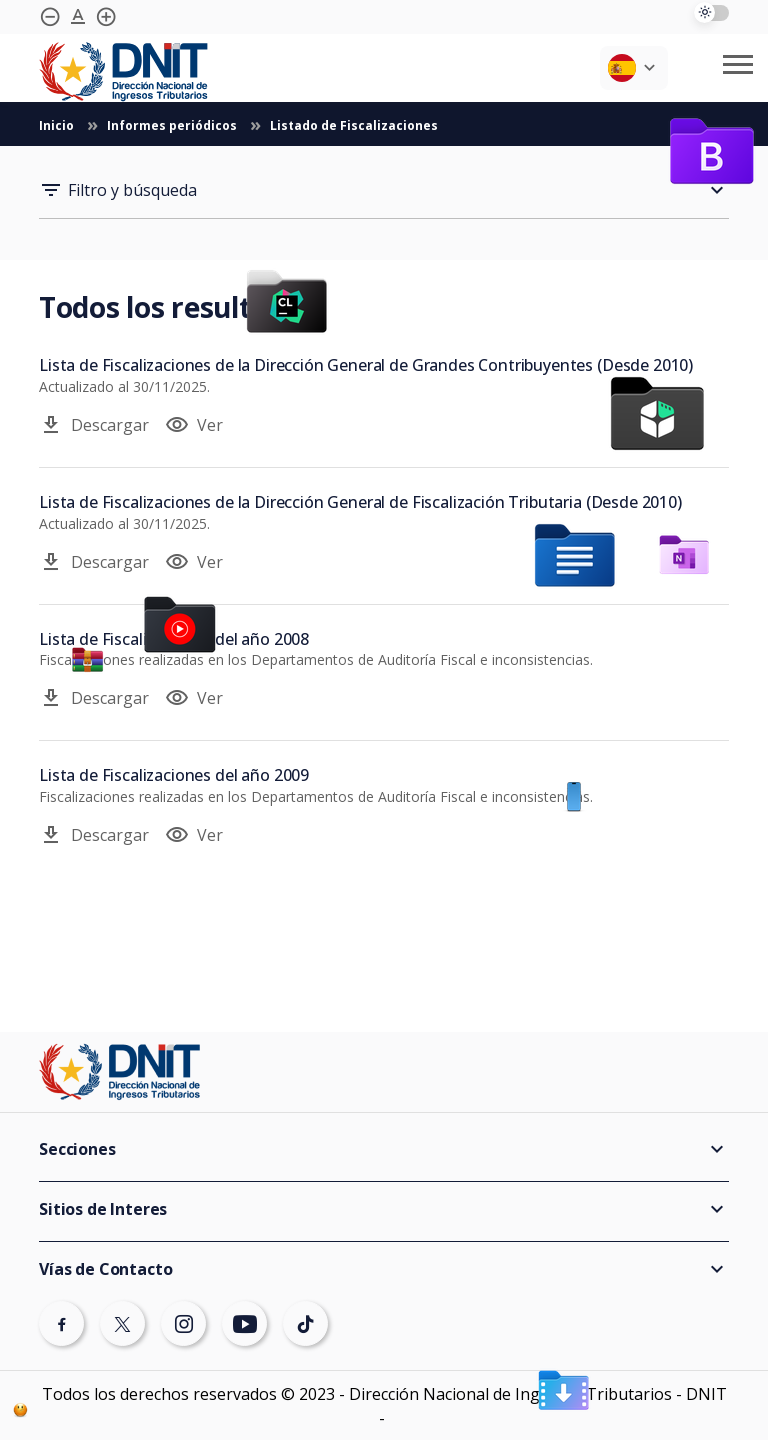 This screenshot has height=1440, width=768. What do you see at coordinates (87, 660) in the screenshot?
I see `open folder containing WinRAR archives` at bounding box center [87, 660].